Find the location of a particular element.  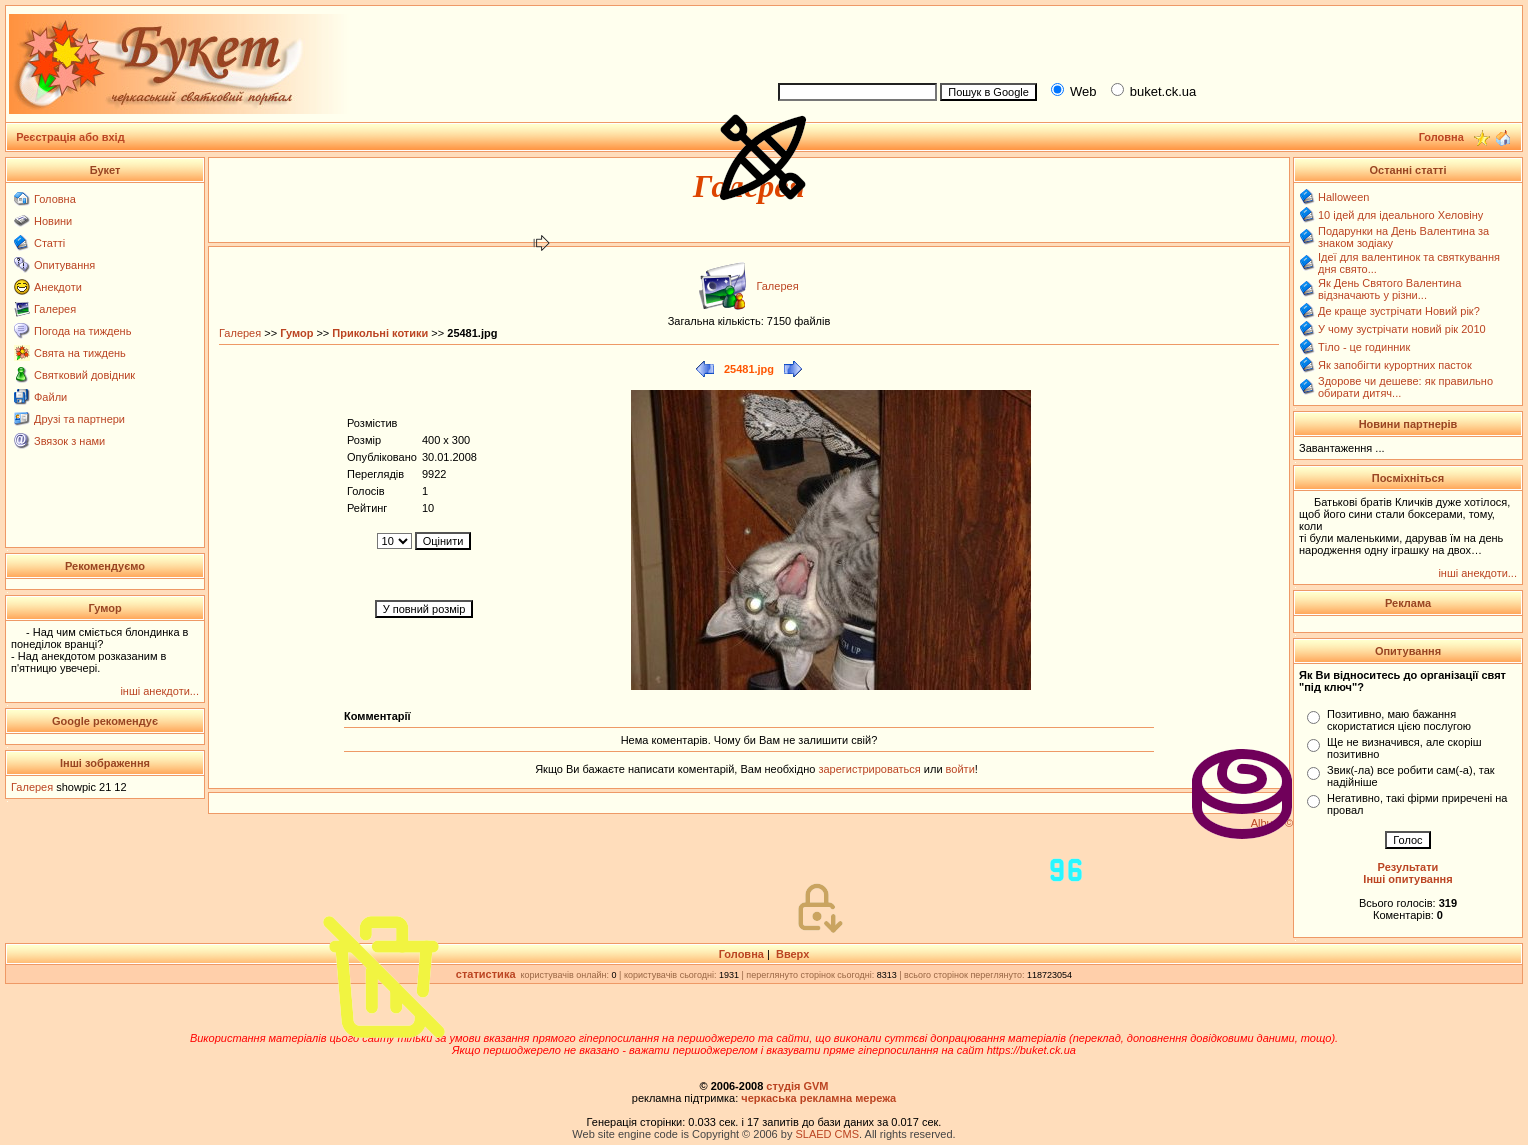

browse bakery or dessert options is located at coordinates (1242, 794).